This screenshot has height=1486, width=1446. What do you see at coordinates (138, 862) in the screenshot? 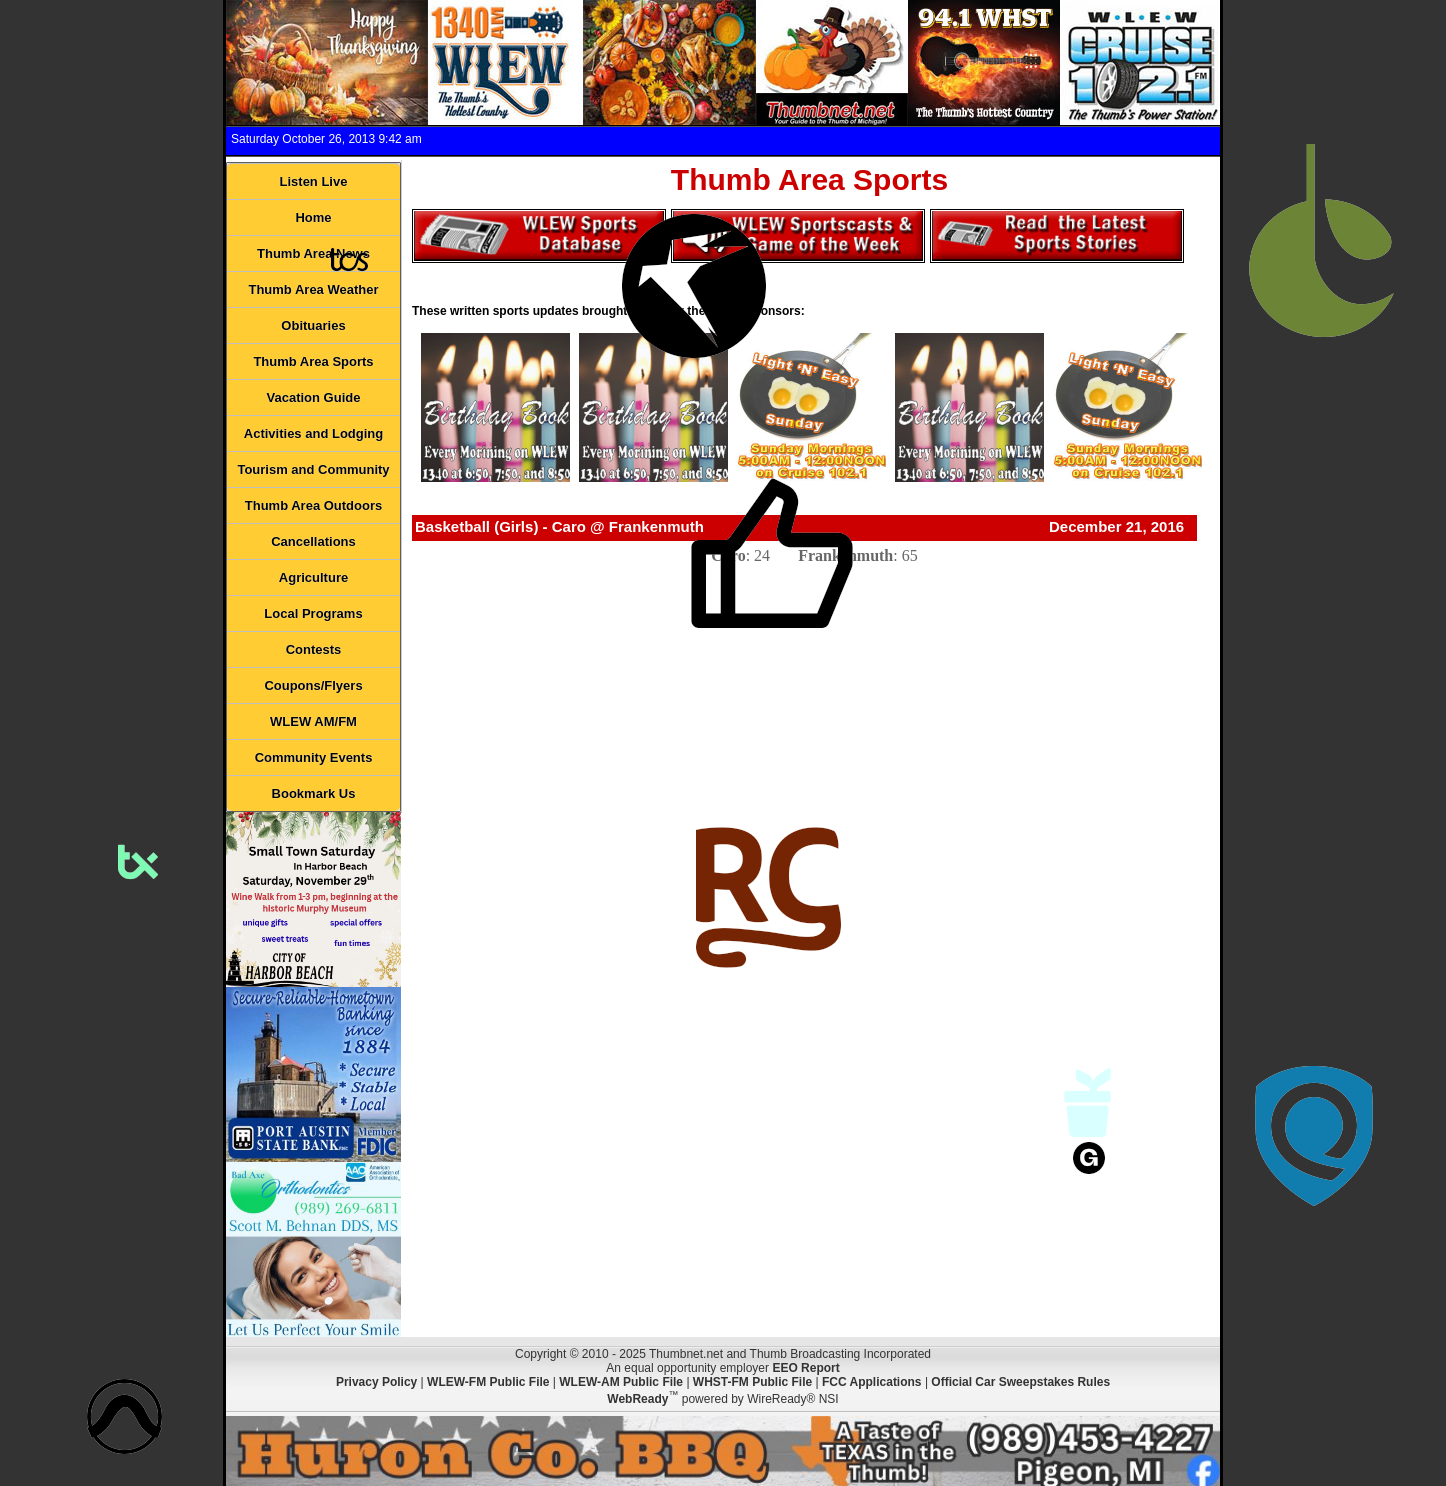
I see `transifex localization platform logo` at bounding box center [138, 862].